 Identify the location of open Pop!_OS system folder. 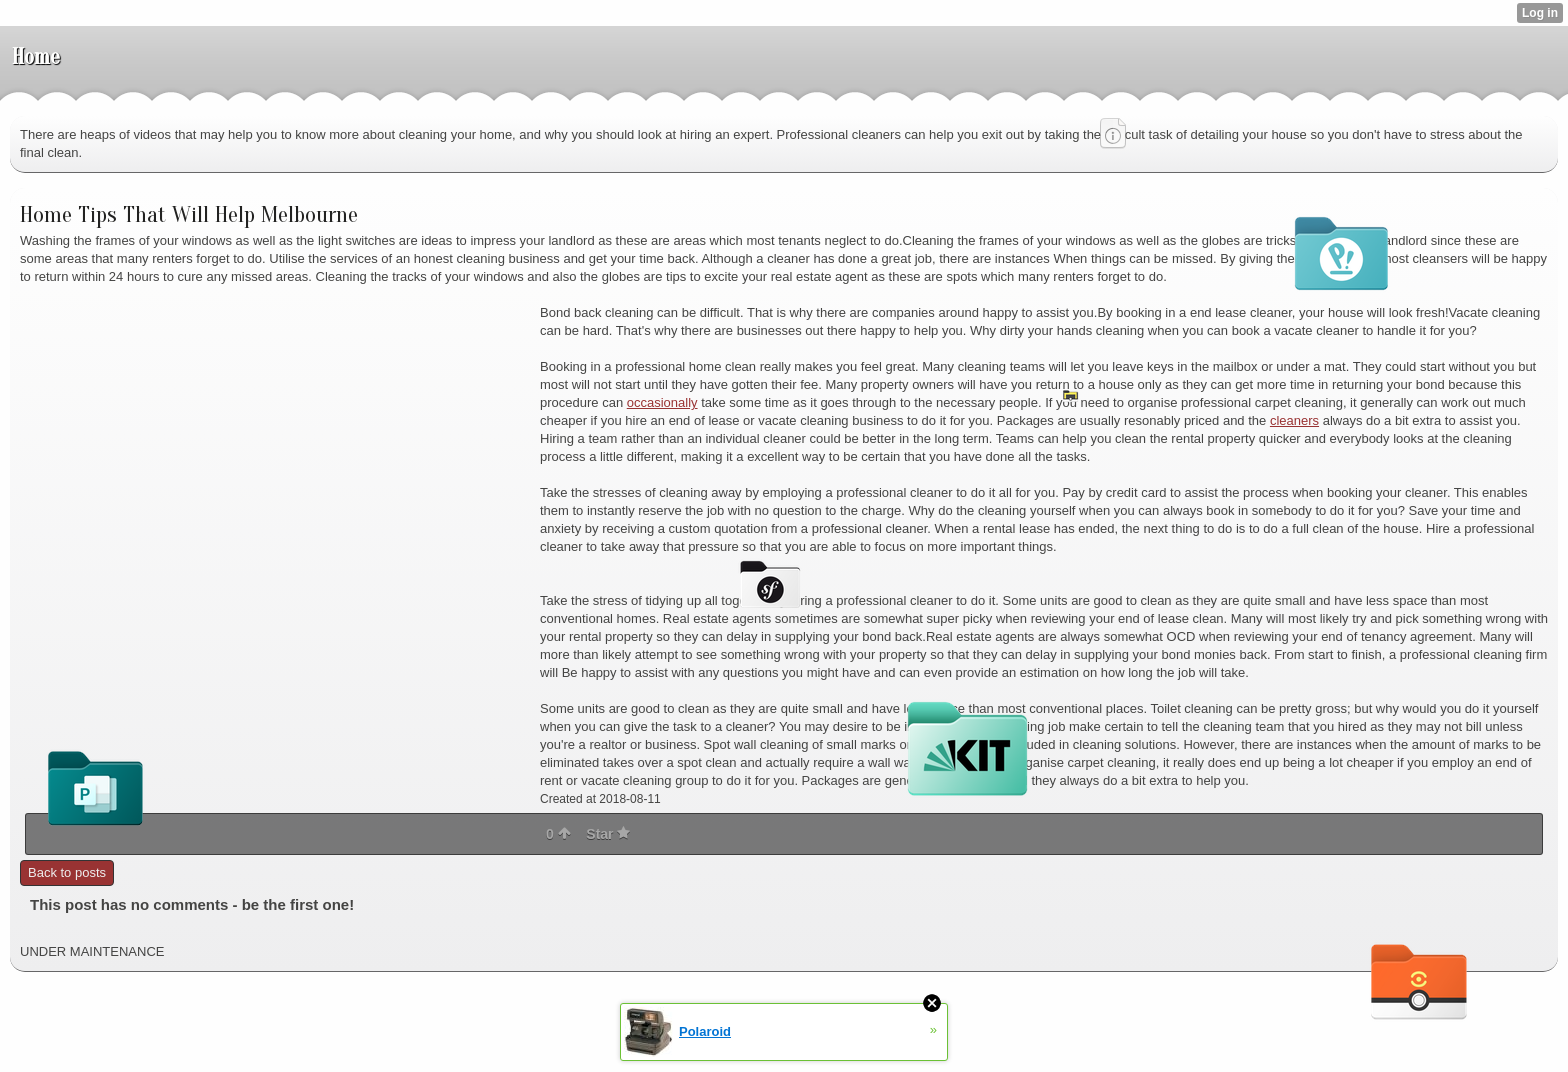
(1341, 256).